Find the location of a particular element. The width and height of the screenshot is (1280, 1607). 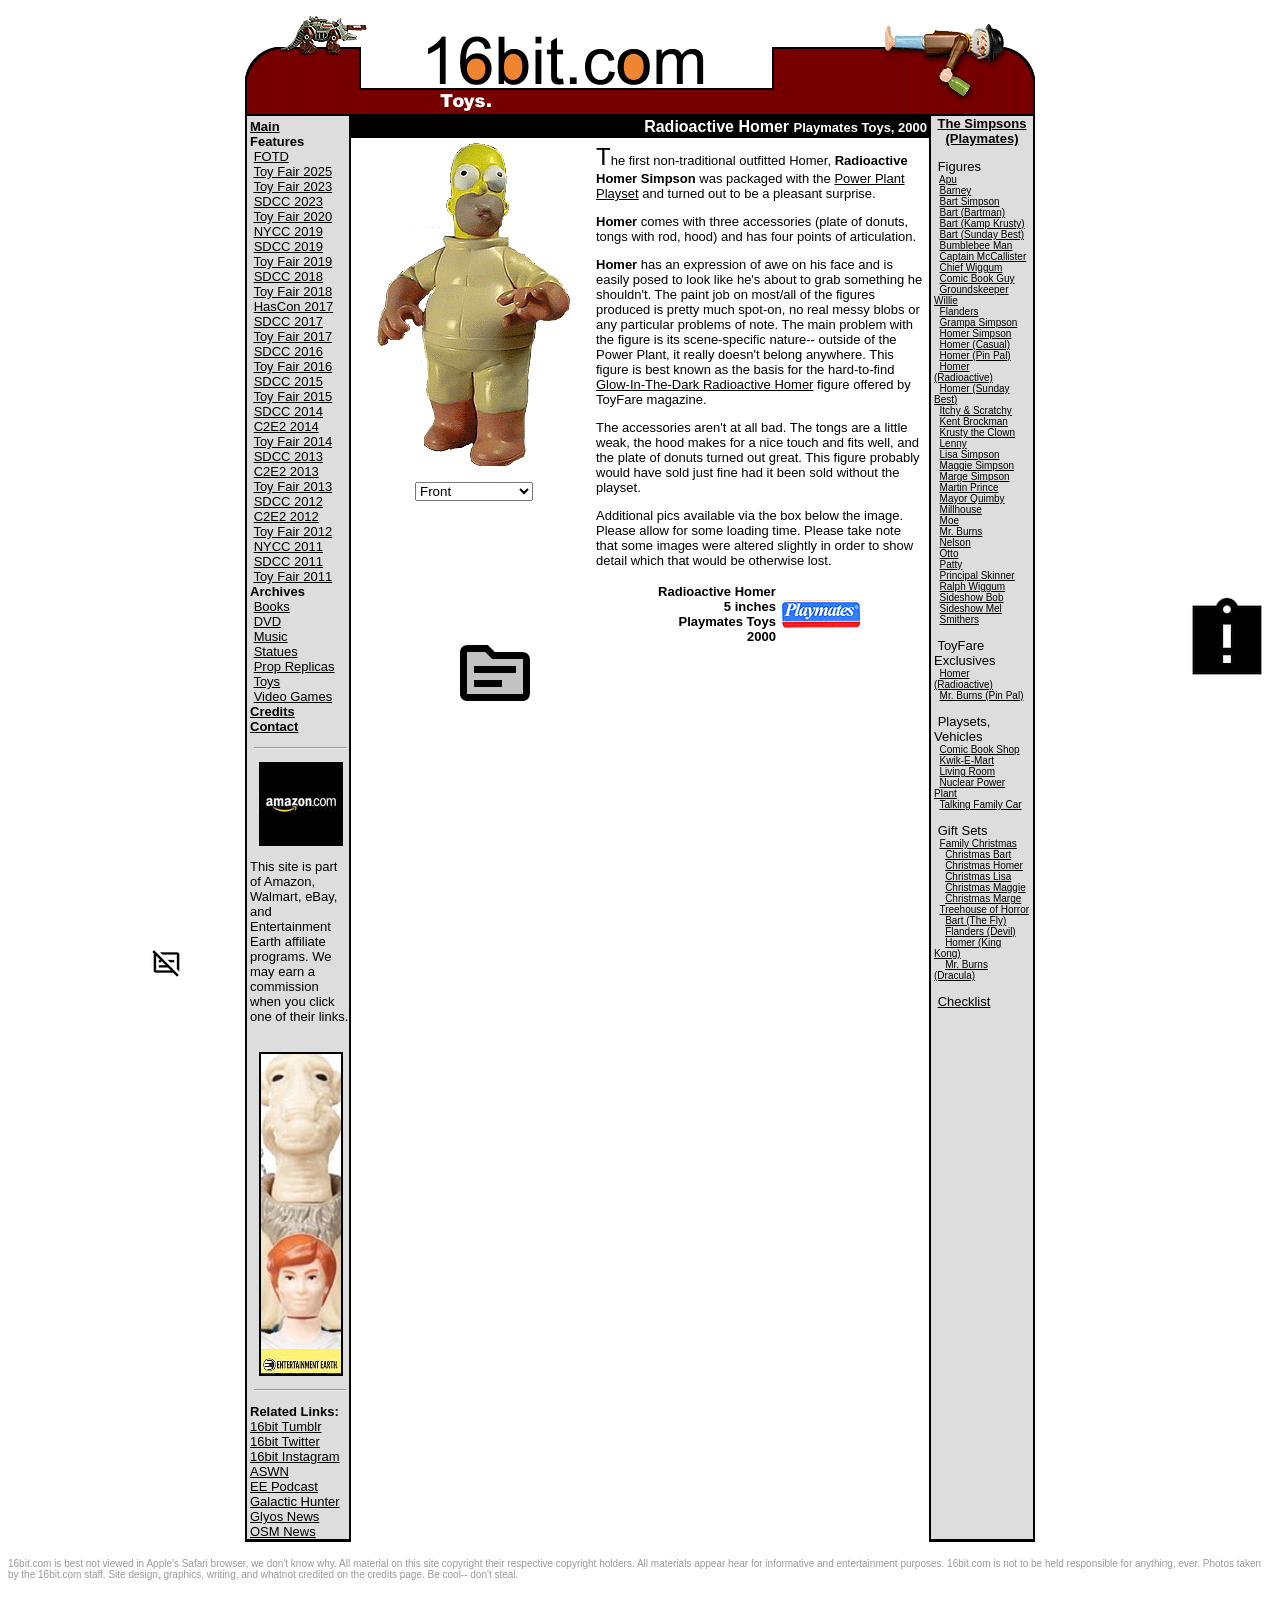

access source files or documents is located at coordinates (495, 673).